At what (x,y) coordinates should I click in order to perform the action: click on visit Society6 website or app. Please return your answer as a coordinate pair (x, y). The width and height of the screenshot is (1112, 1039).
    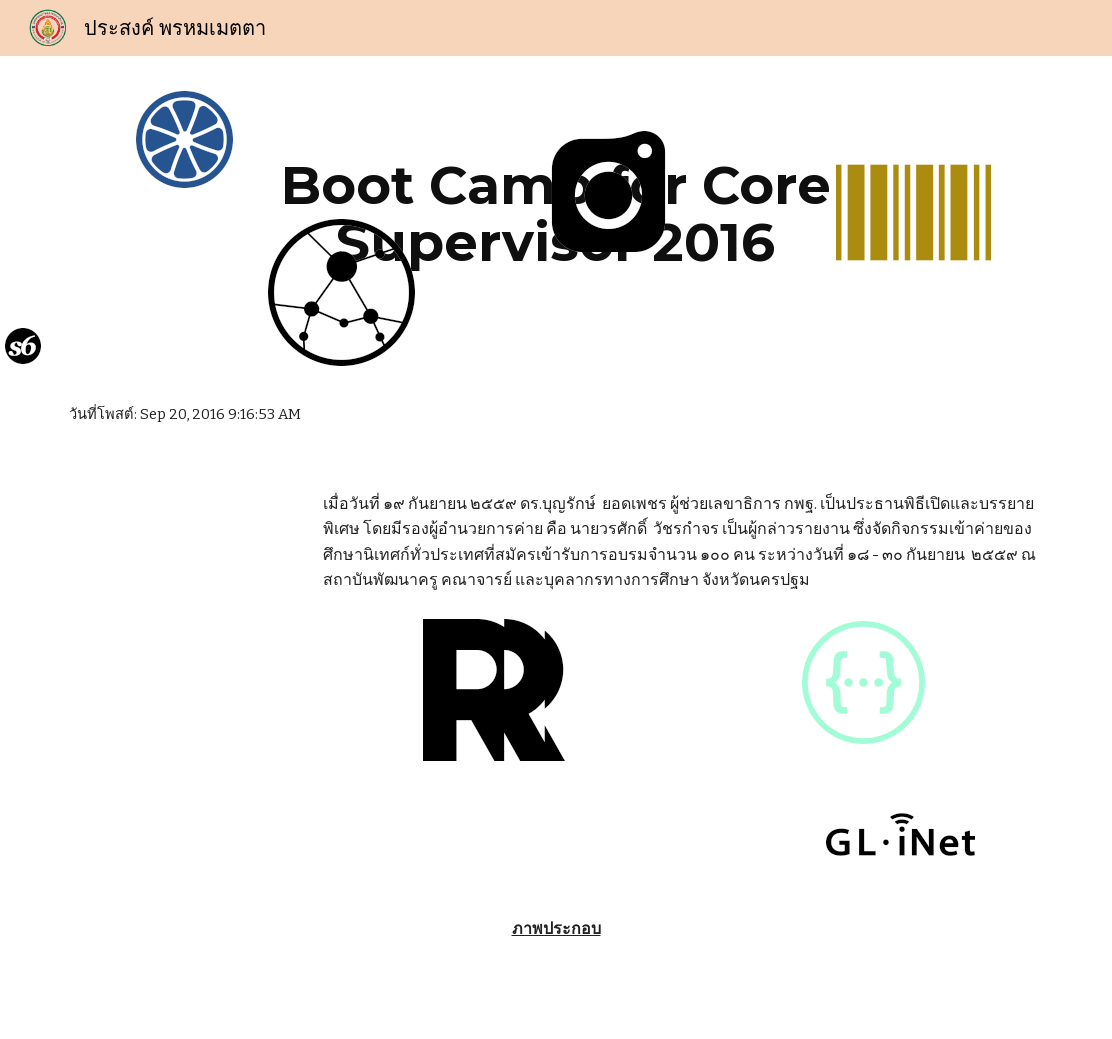
    Looking at the image, I should click on (23, 346).